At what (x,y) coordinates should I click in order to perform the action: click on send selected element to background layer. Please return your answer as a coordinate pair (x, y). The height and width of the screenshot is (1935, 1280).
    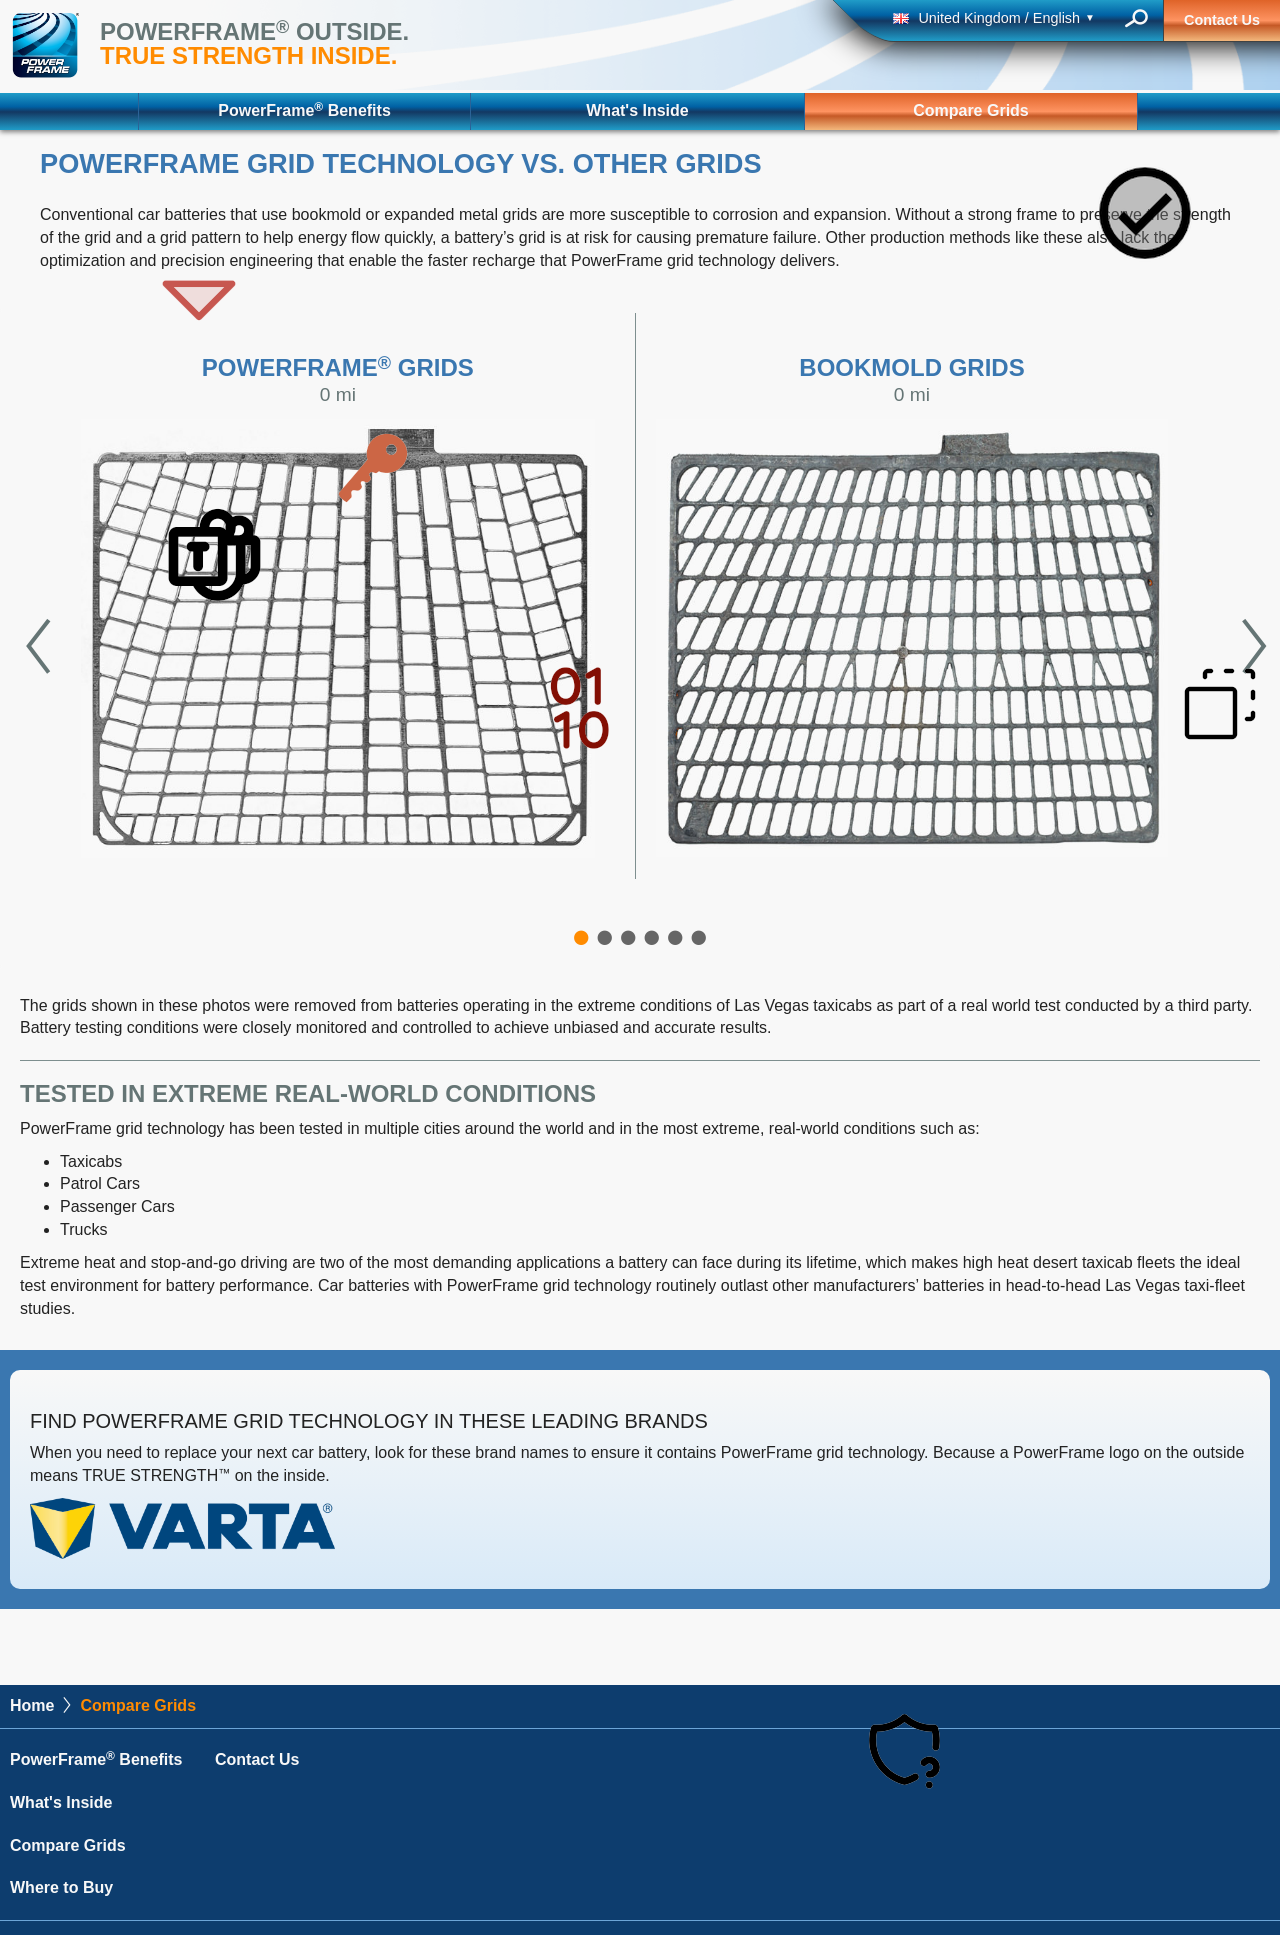
    Looking at the image, I should click on (1220, 704).